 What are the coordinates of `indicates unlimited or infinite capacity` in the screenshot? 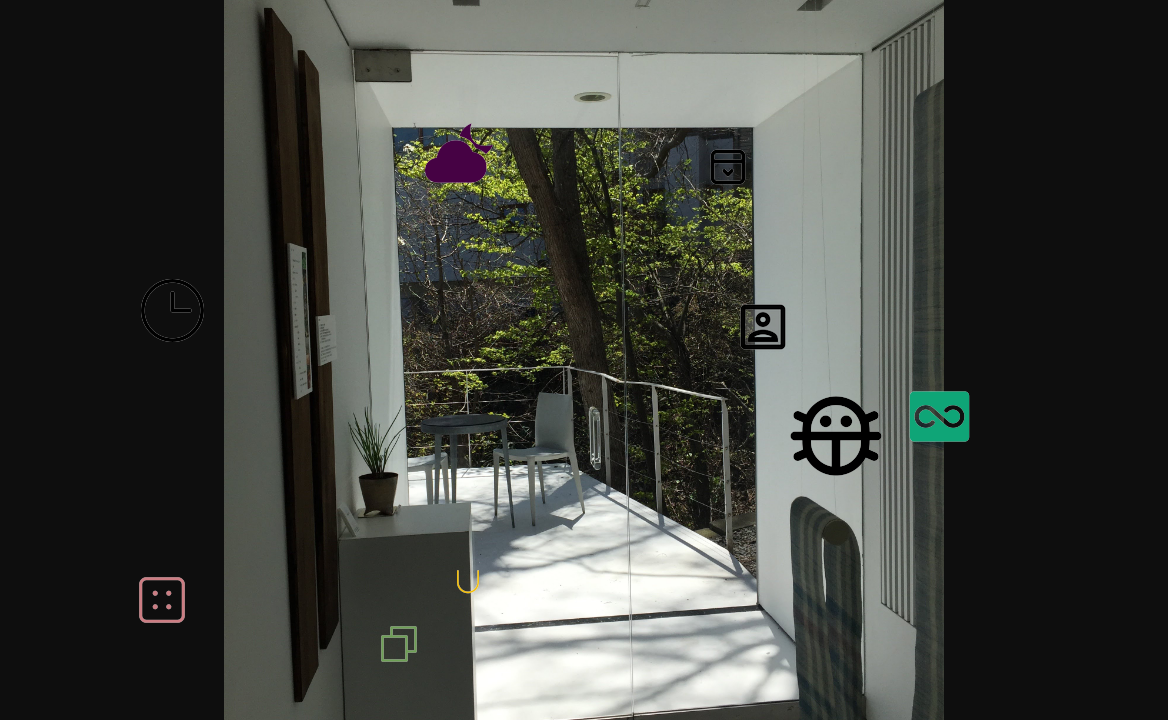 It's located at (939, 416).